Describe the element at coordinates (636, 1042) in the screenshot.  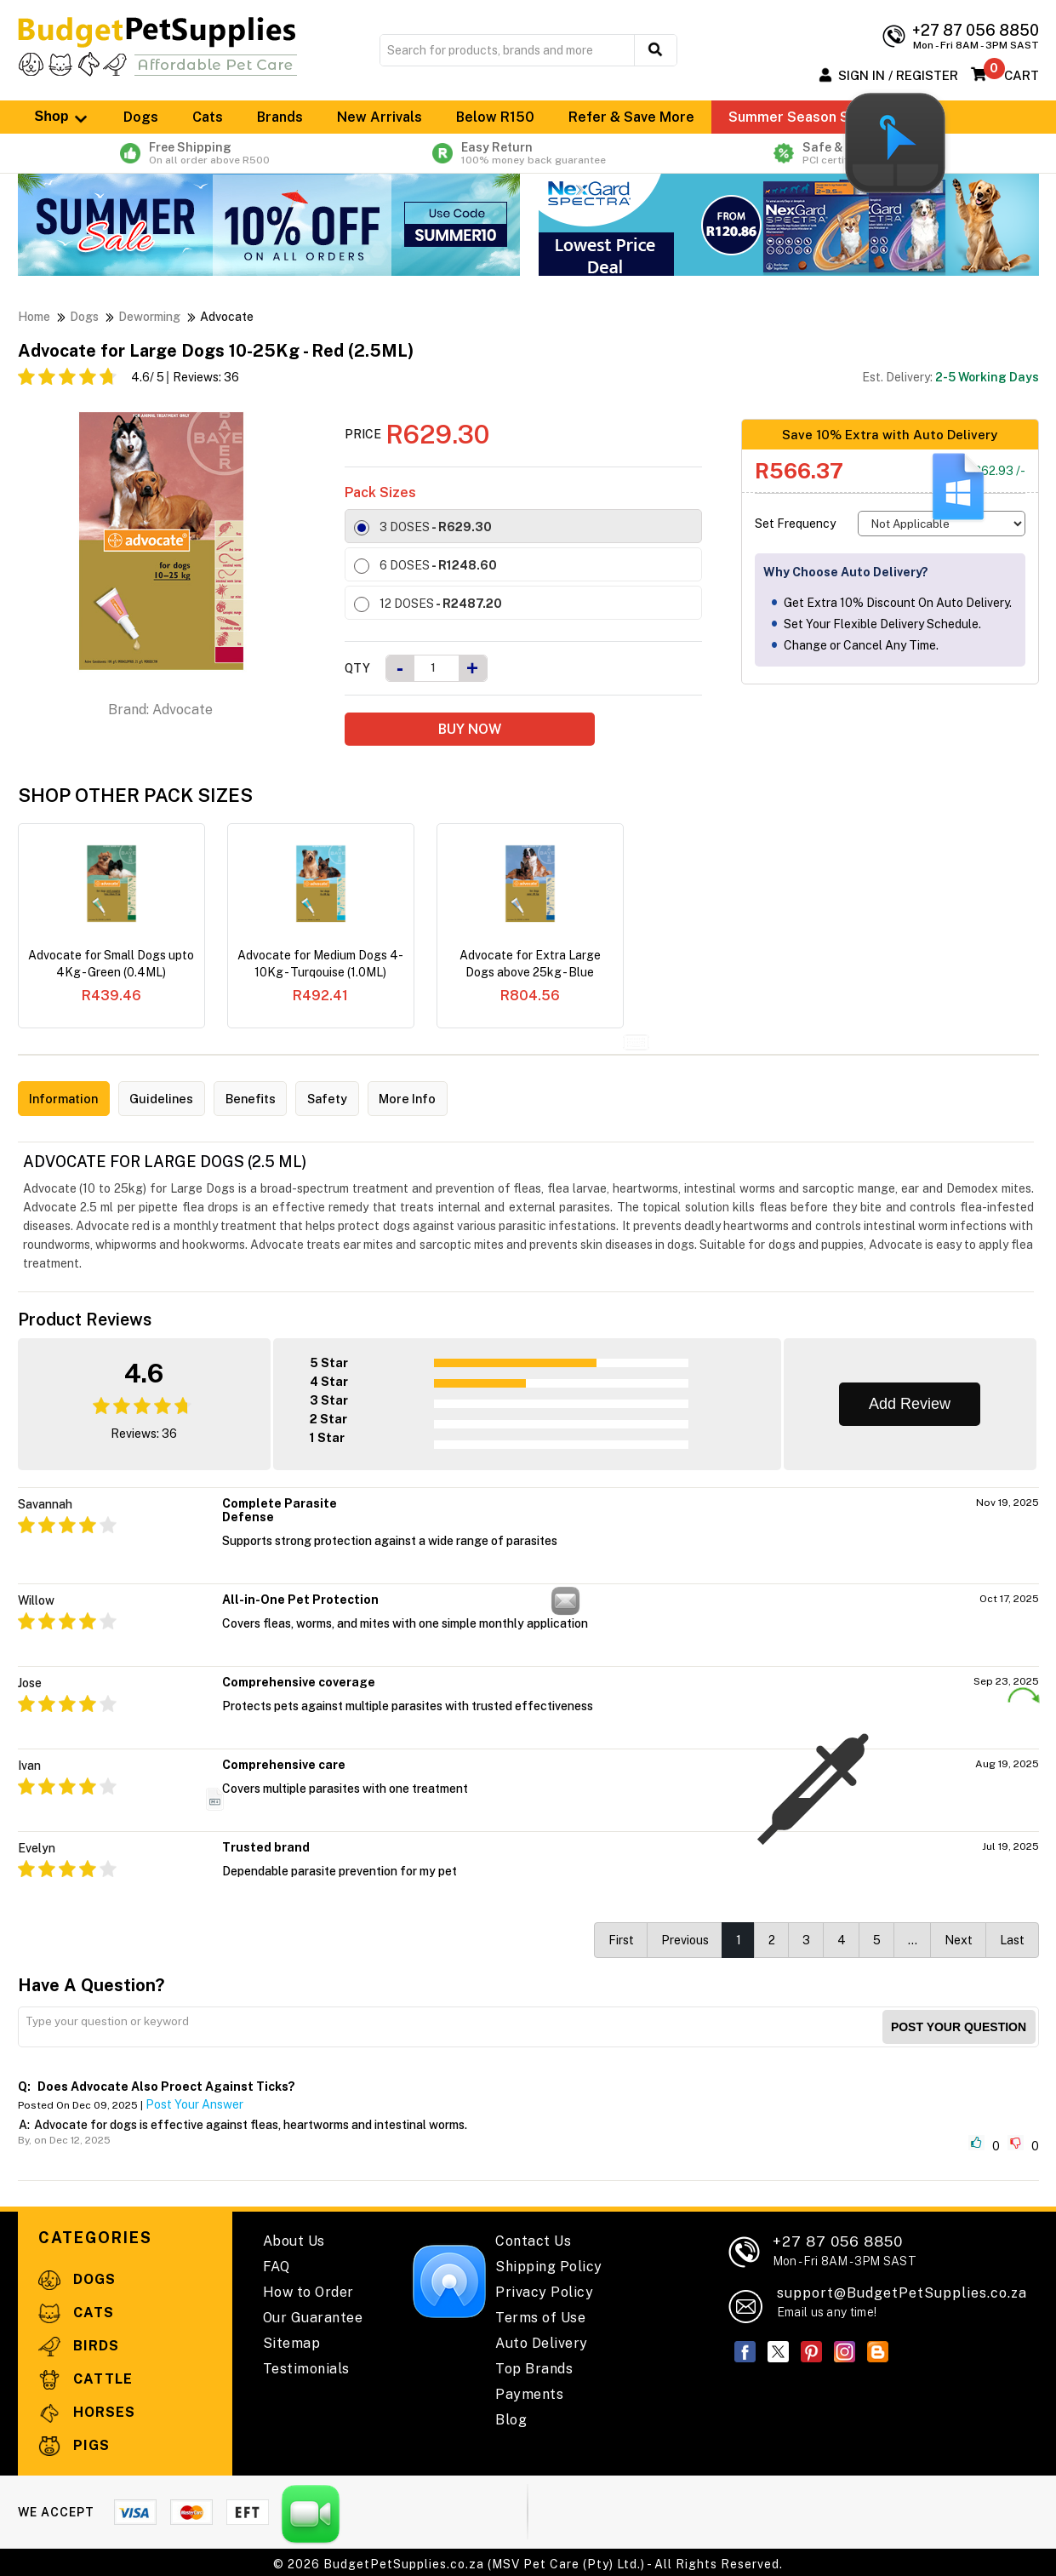
I see `virtual keyboard is disabled` at that location.